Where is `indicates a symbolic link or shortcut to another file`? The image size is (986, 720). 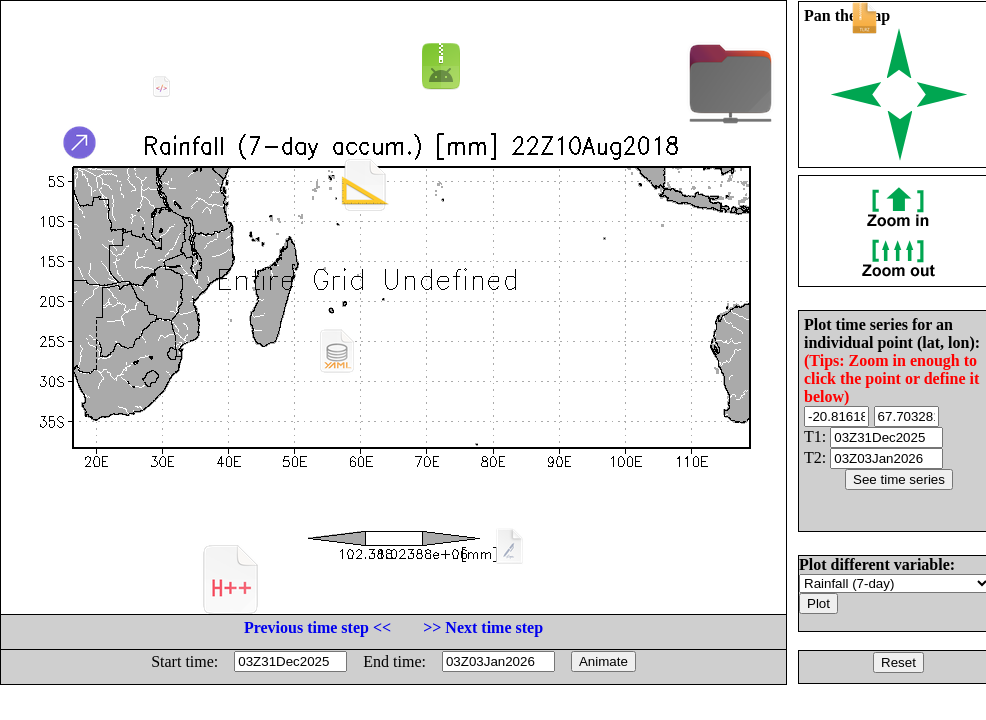
indicates a symbolic link or shortcut to another file is located at coordinates (79, 142).